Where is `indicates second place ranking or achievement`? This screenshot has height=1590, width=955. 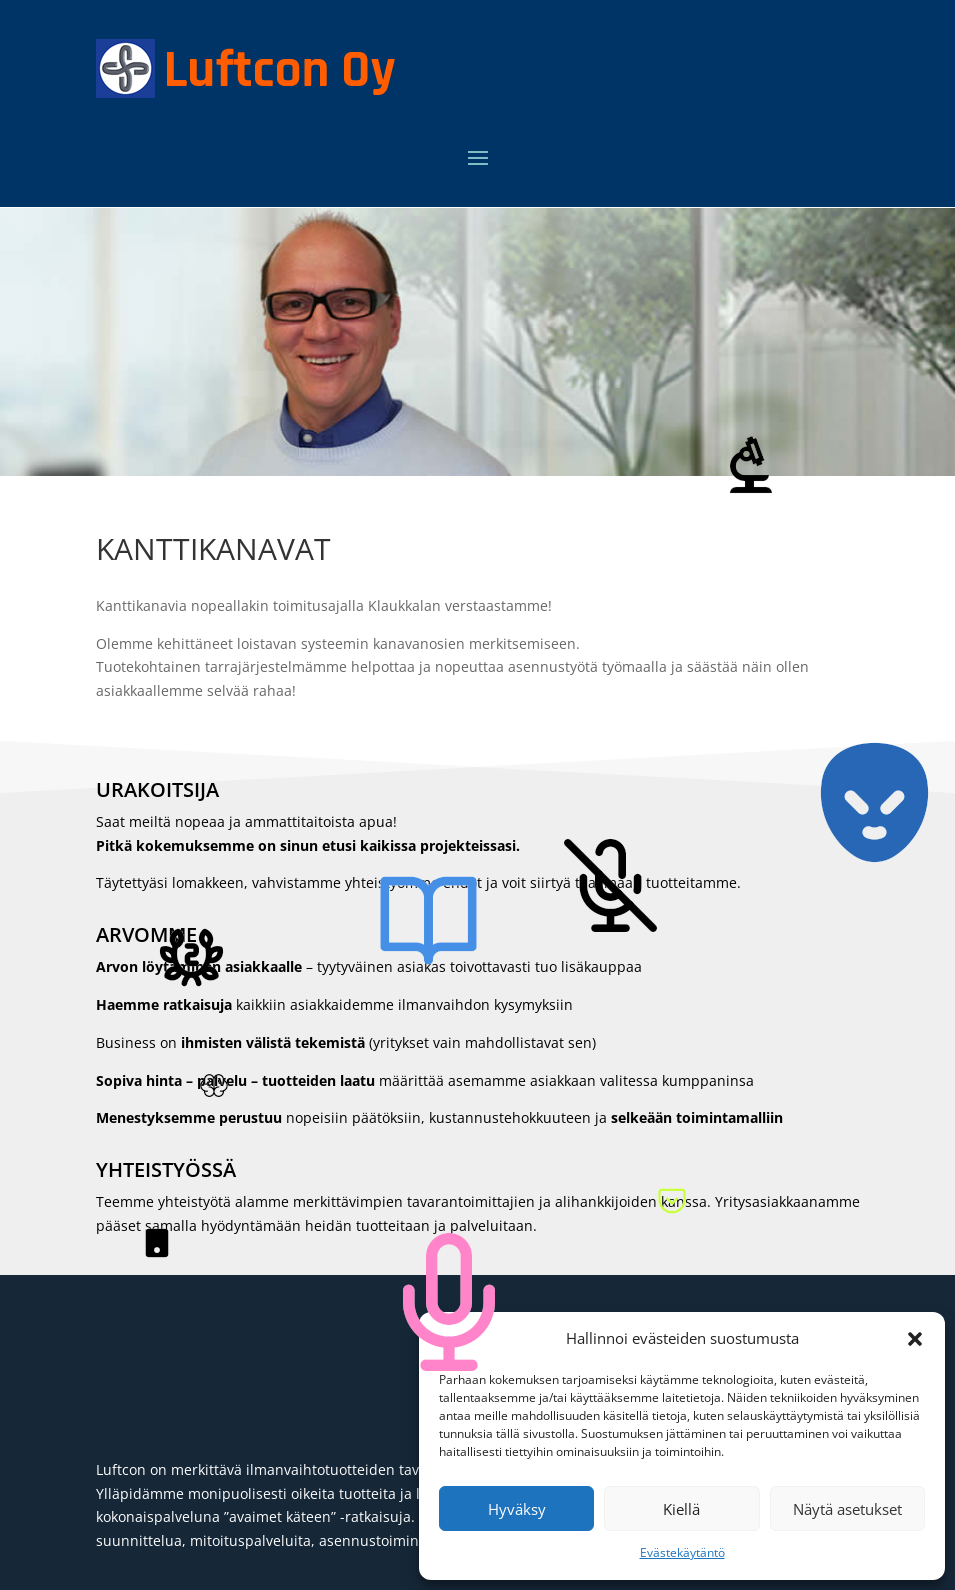 indicates second place ranking or achievement is located at coordinates (191, 957).